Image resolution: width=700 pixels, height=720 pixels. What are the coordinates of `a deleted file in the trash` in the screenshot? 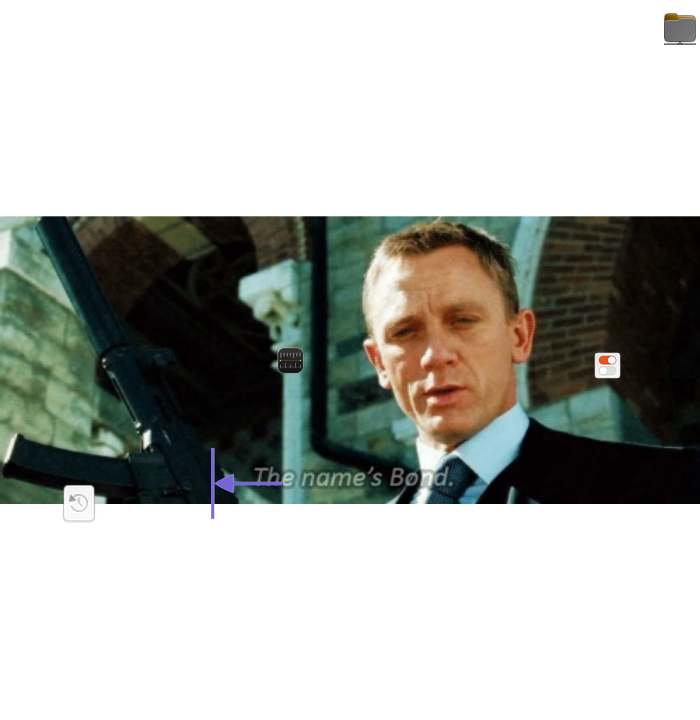 It's located at (79, 503).